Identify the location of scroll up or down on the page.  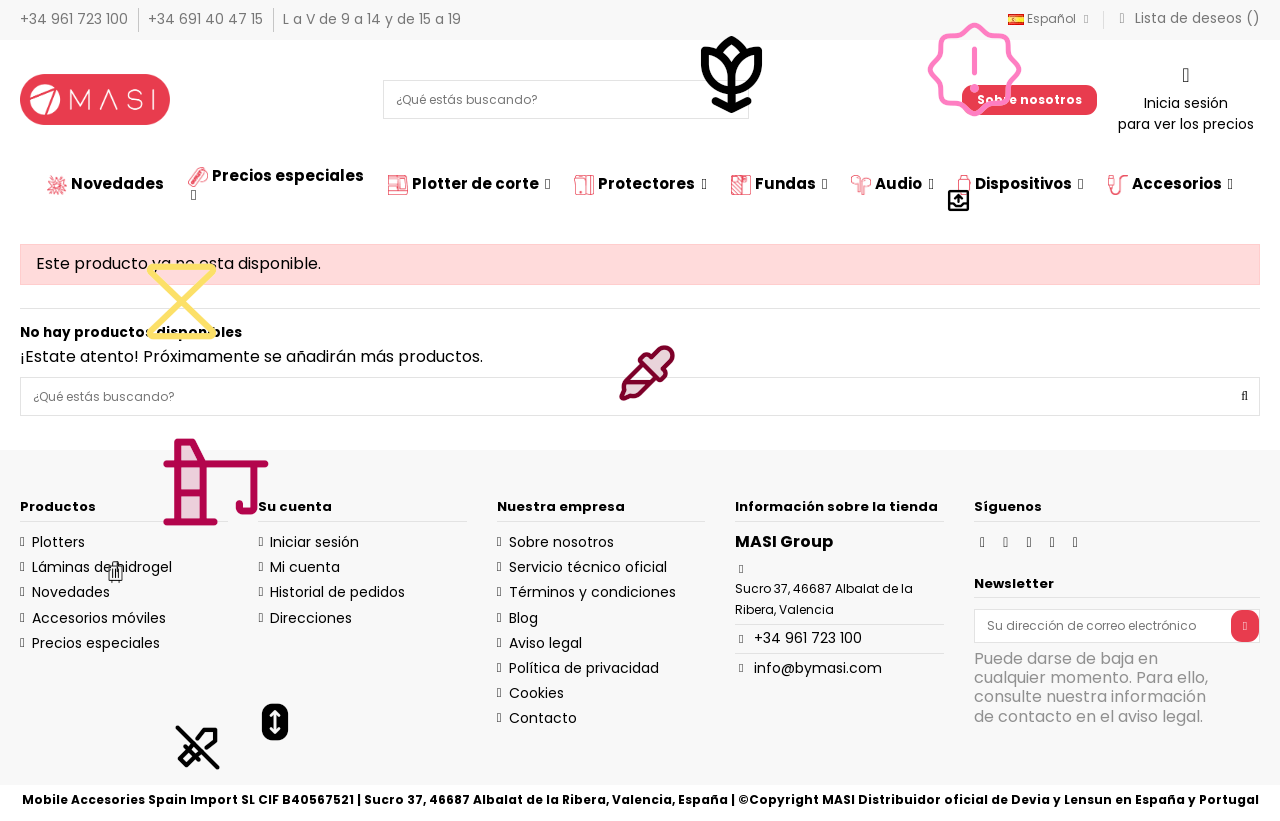
(275, 722).